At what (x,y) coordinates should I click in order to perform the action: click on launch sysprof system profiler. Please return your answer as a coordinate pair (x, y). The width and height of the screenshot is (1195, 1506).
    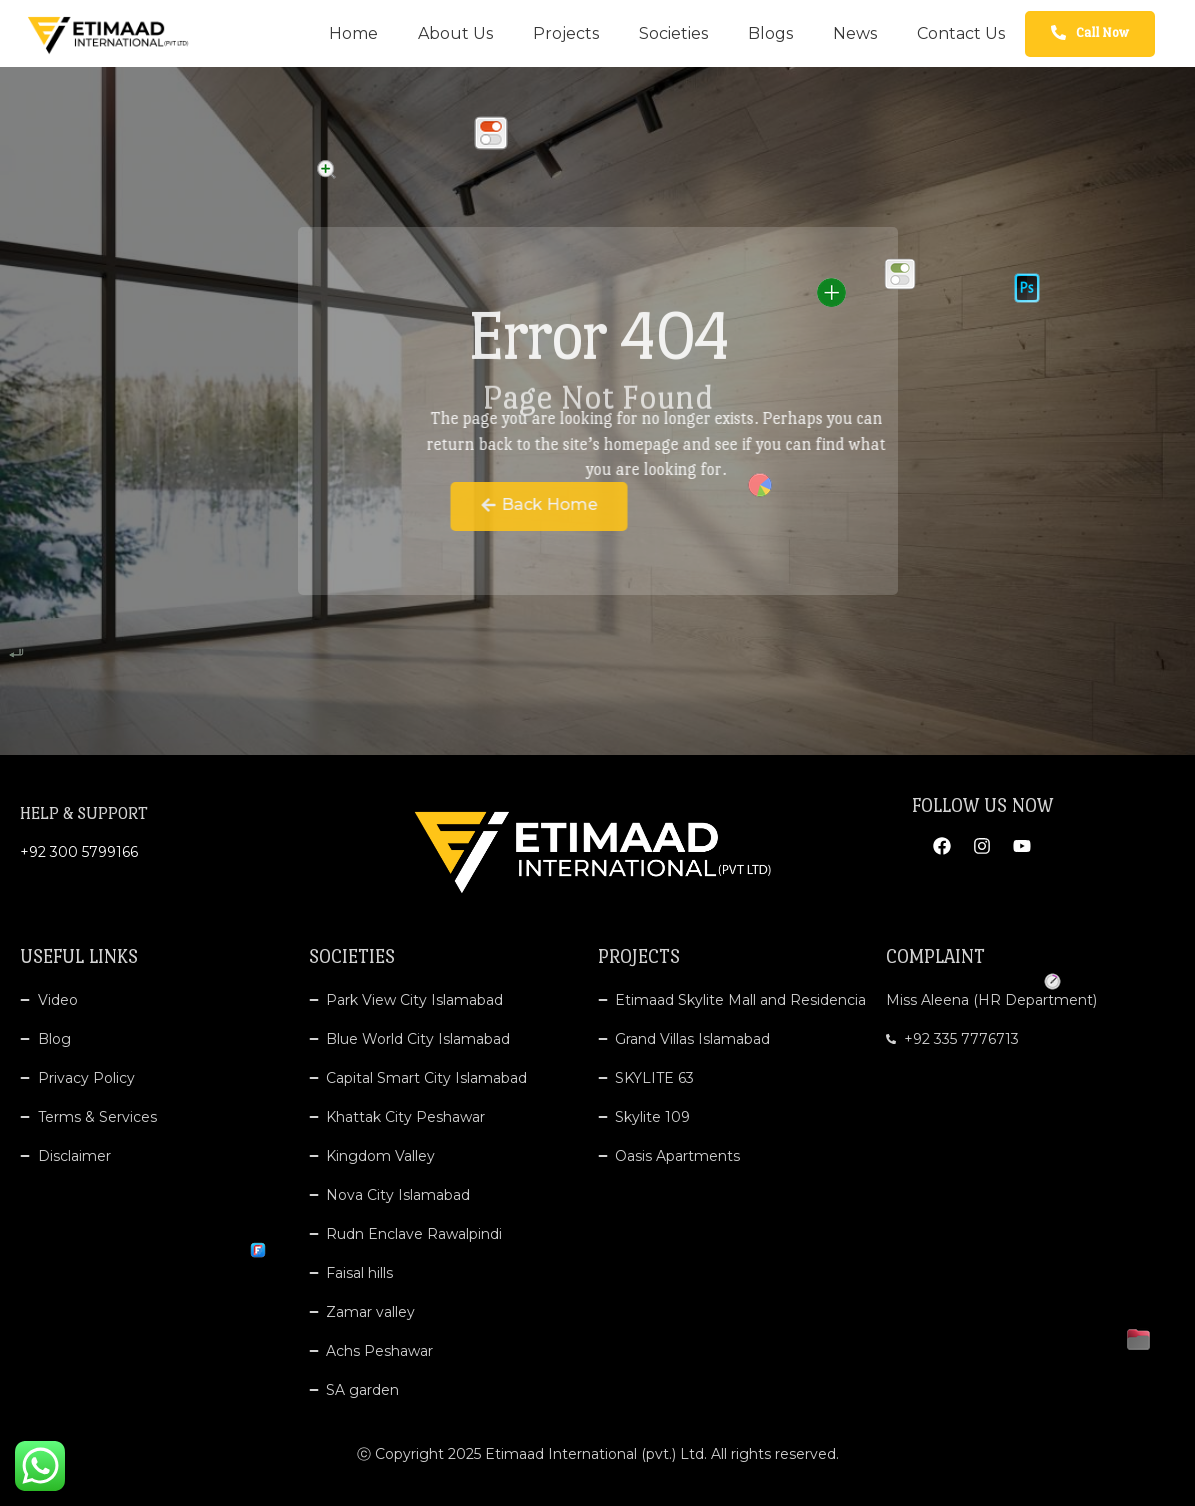
    Looking at the image, I should click on (1052, 981).